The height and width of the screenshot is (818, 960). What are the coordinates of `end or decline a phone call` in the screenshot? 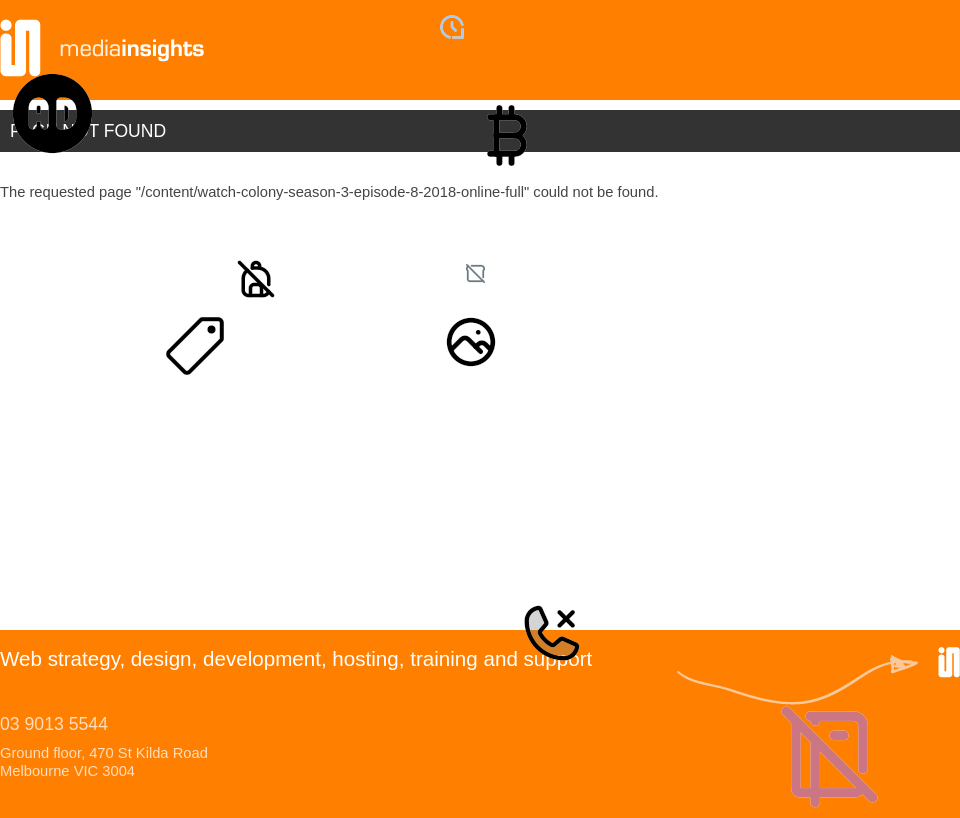 It's located at (553, 632).